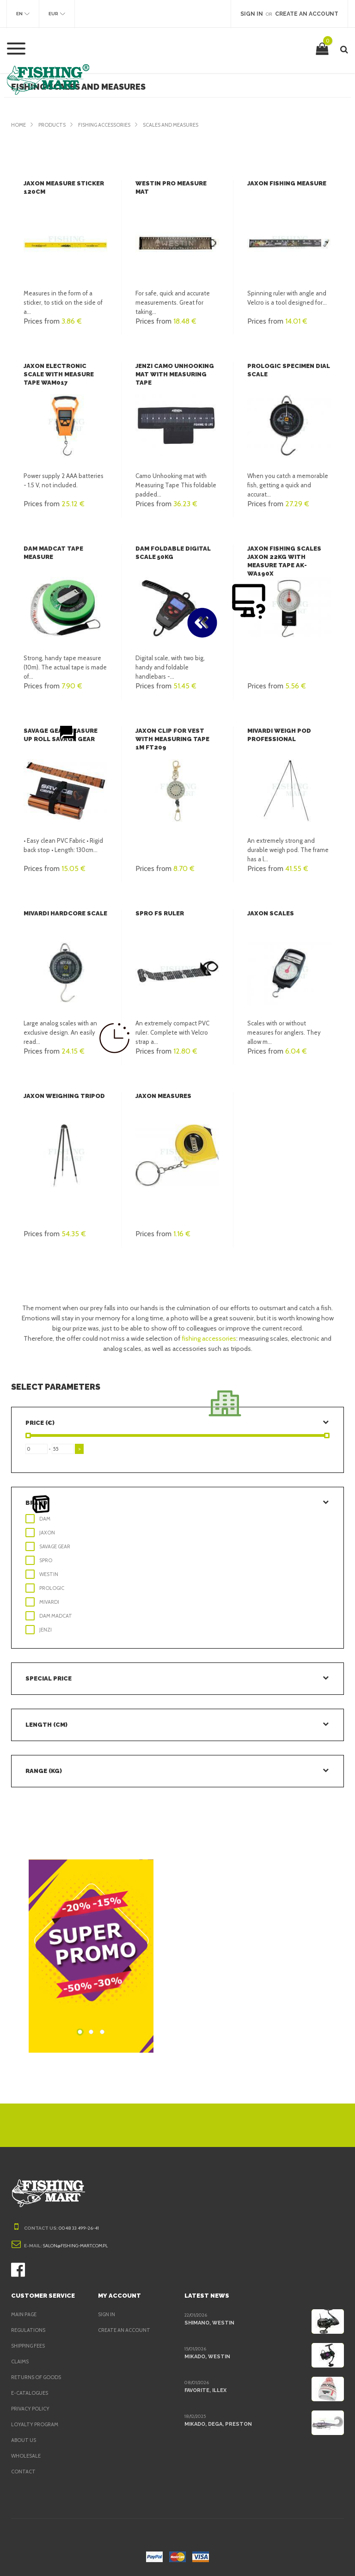 The width and height of the screenshot is (355, 2576). Describe the element at coordinates (114, 1038) in the screenshot. I see `view countdown timer` at that location.